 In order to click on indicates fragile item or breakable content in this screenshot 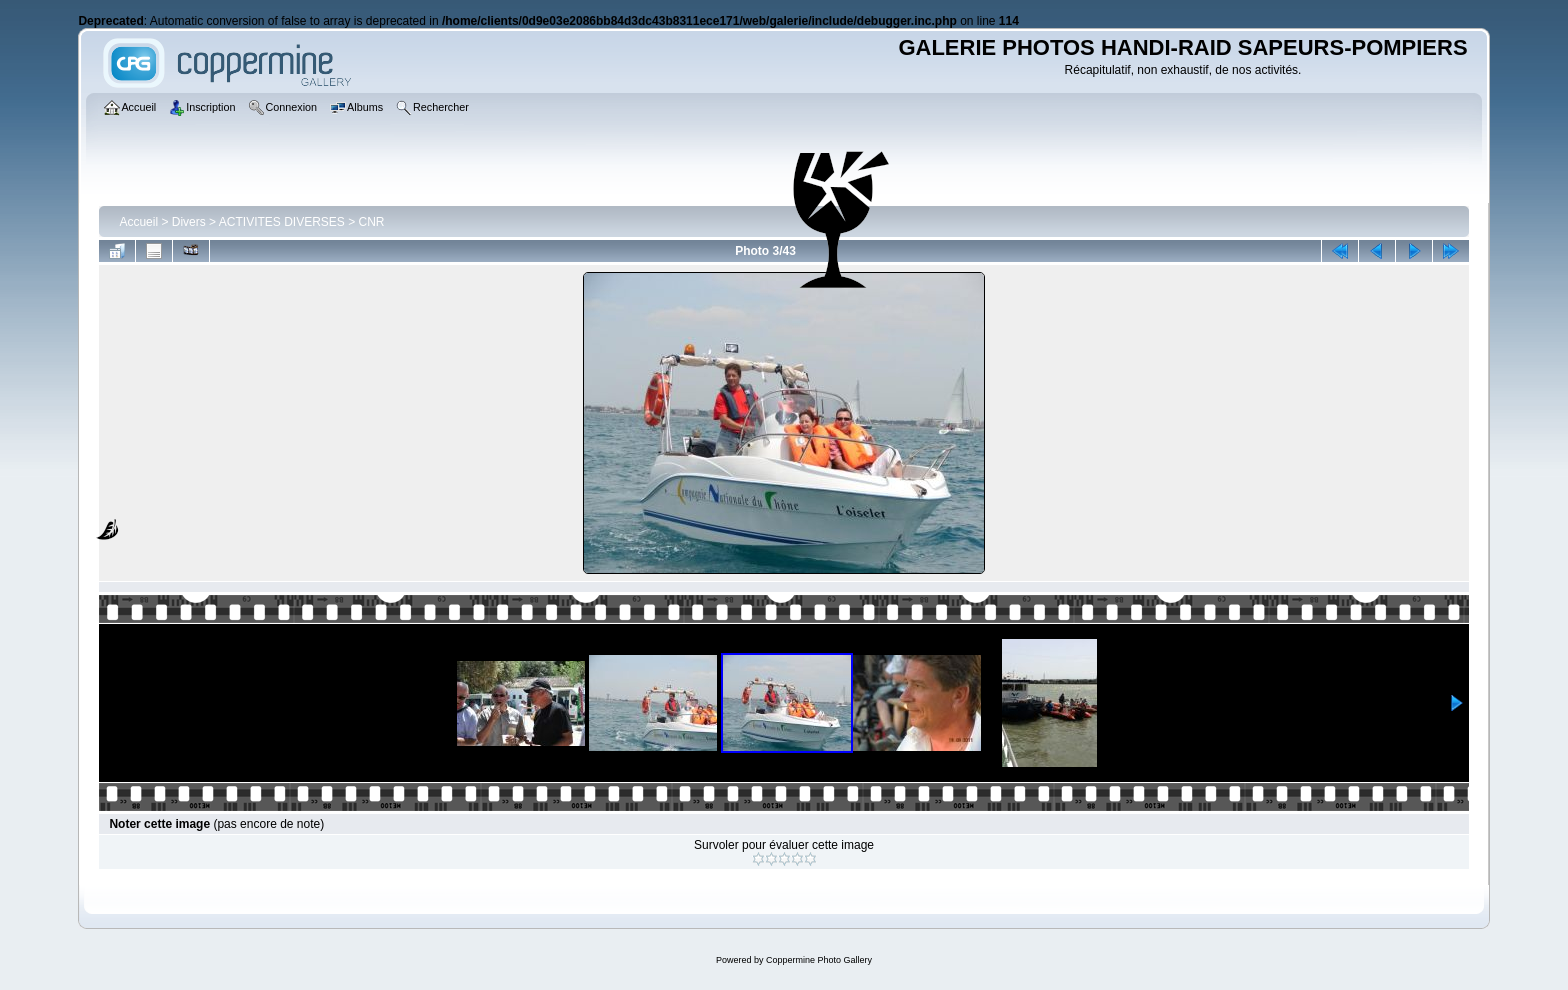, I will do `click(831, 220)`.